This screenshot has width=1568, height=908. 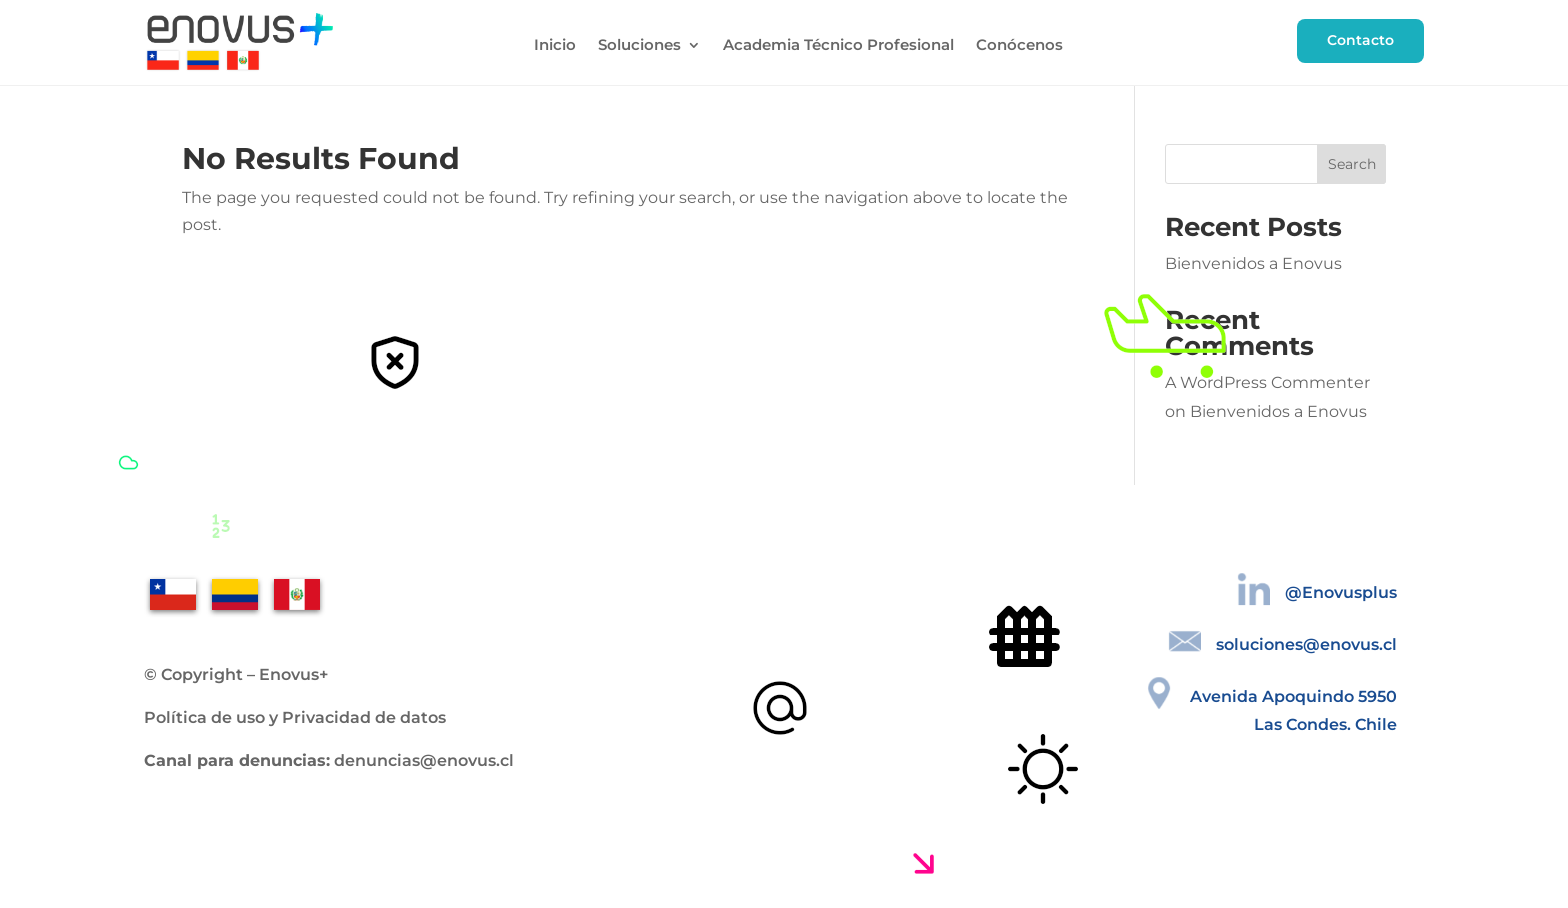 I want to click on access yard or outdoor settings, so click(x=1024, y=635).